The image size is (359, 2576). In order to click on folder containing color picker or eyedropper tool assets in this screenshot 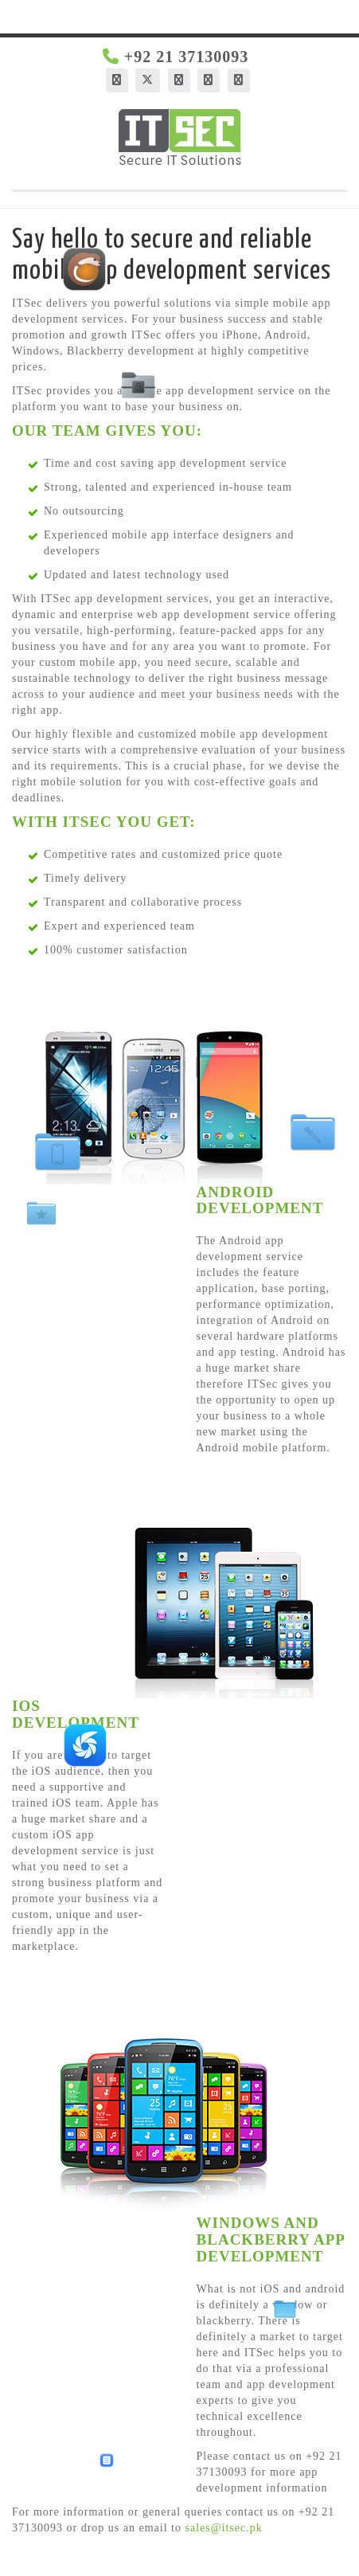, I will do `click(313, 1132)`.